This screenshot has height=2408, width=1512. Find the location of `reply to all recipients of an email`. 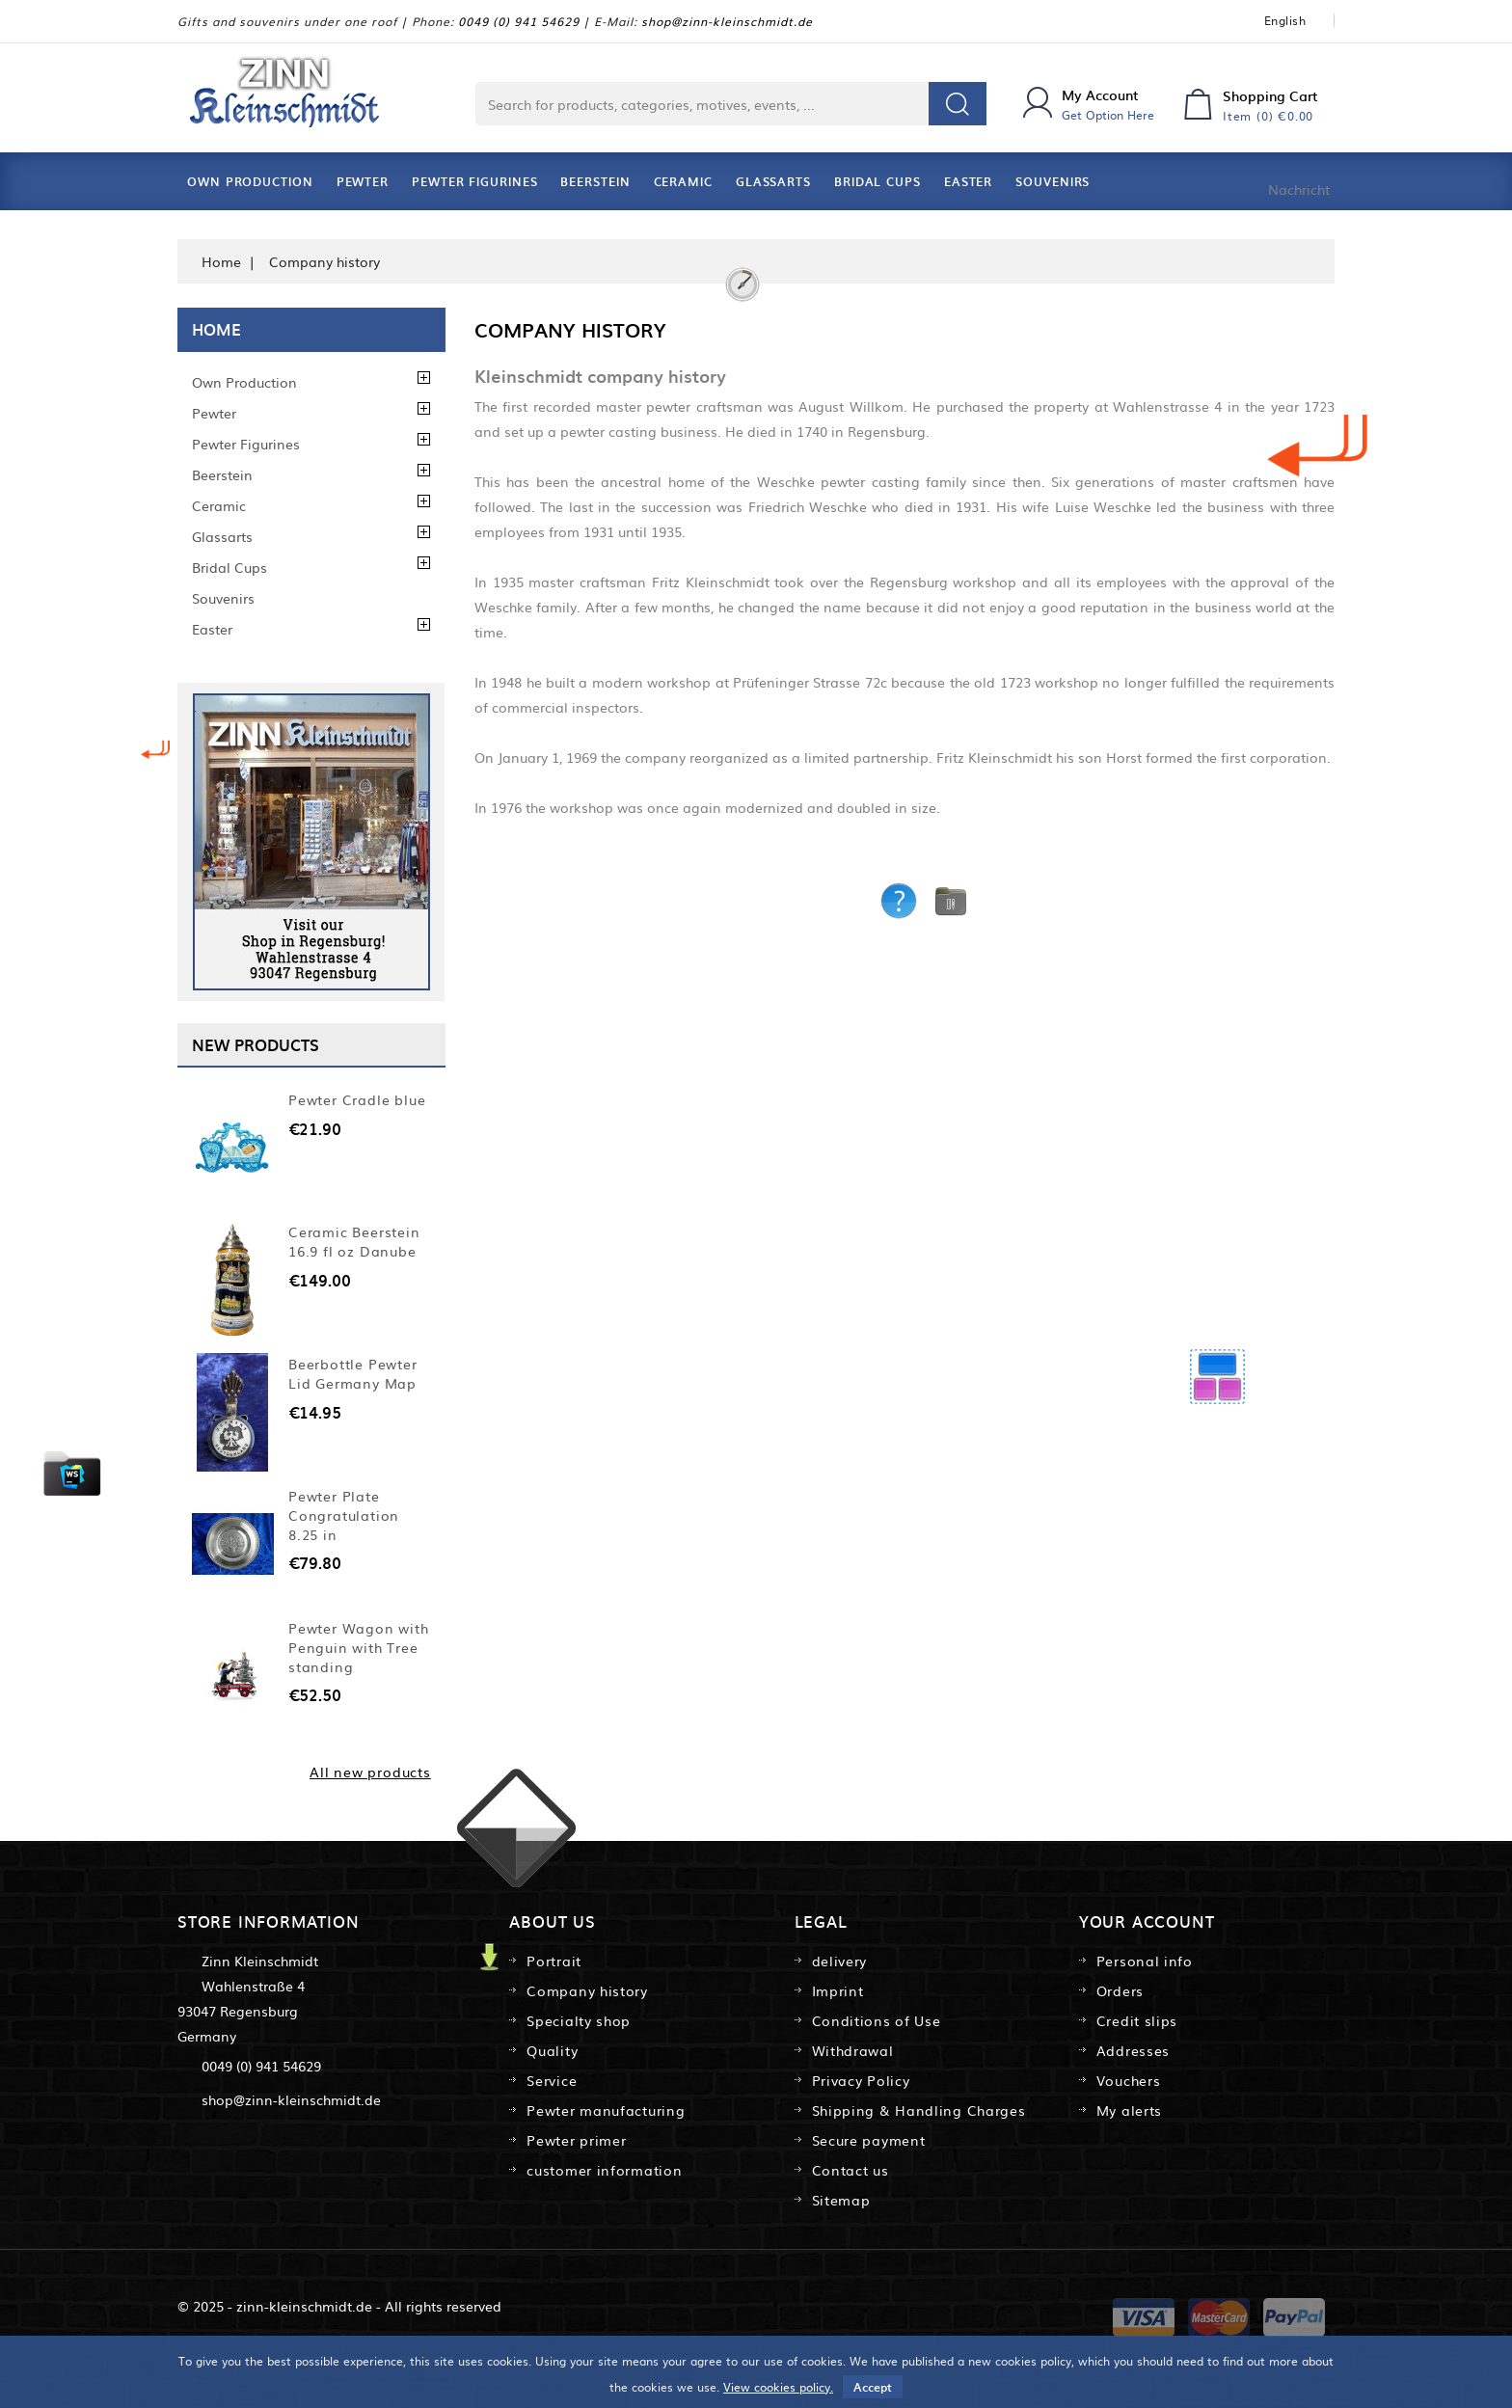

reply to all recipients of an email is located at coordinates (154, 747).